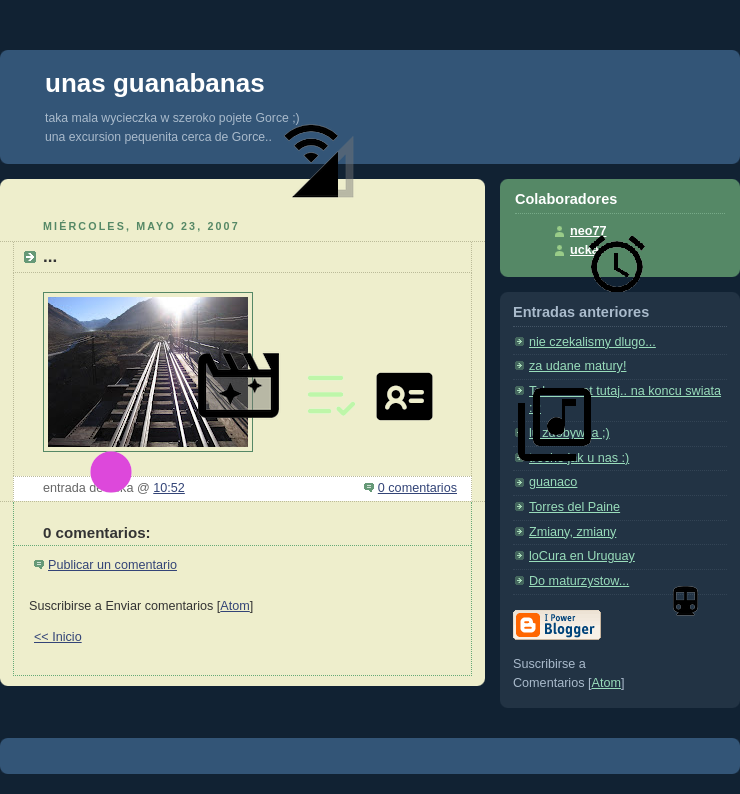 The height and width of the screenshot is (794, 740). I want to click on set an alarm or timer, so click(617, 264).